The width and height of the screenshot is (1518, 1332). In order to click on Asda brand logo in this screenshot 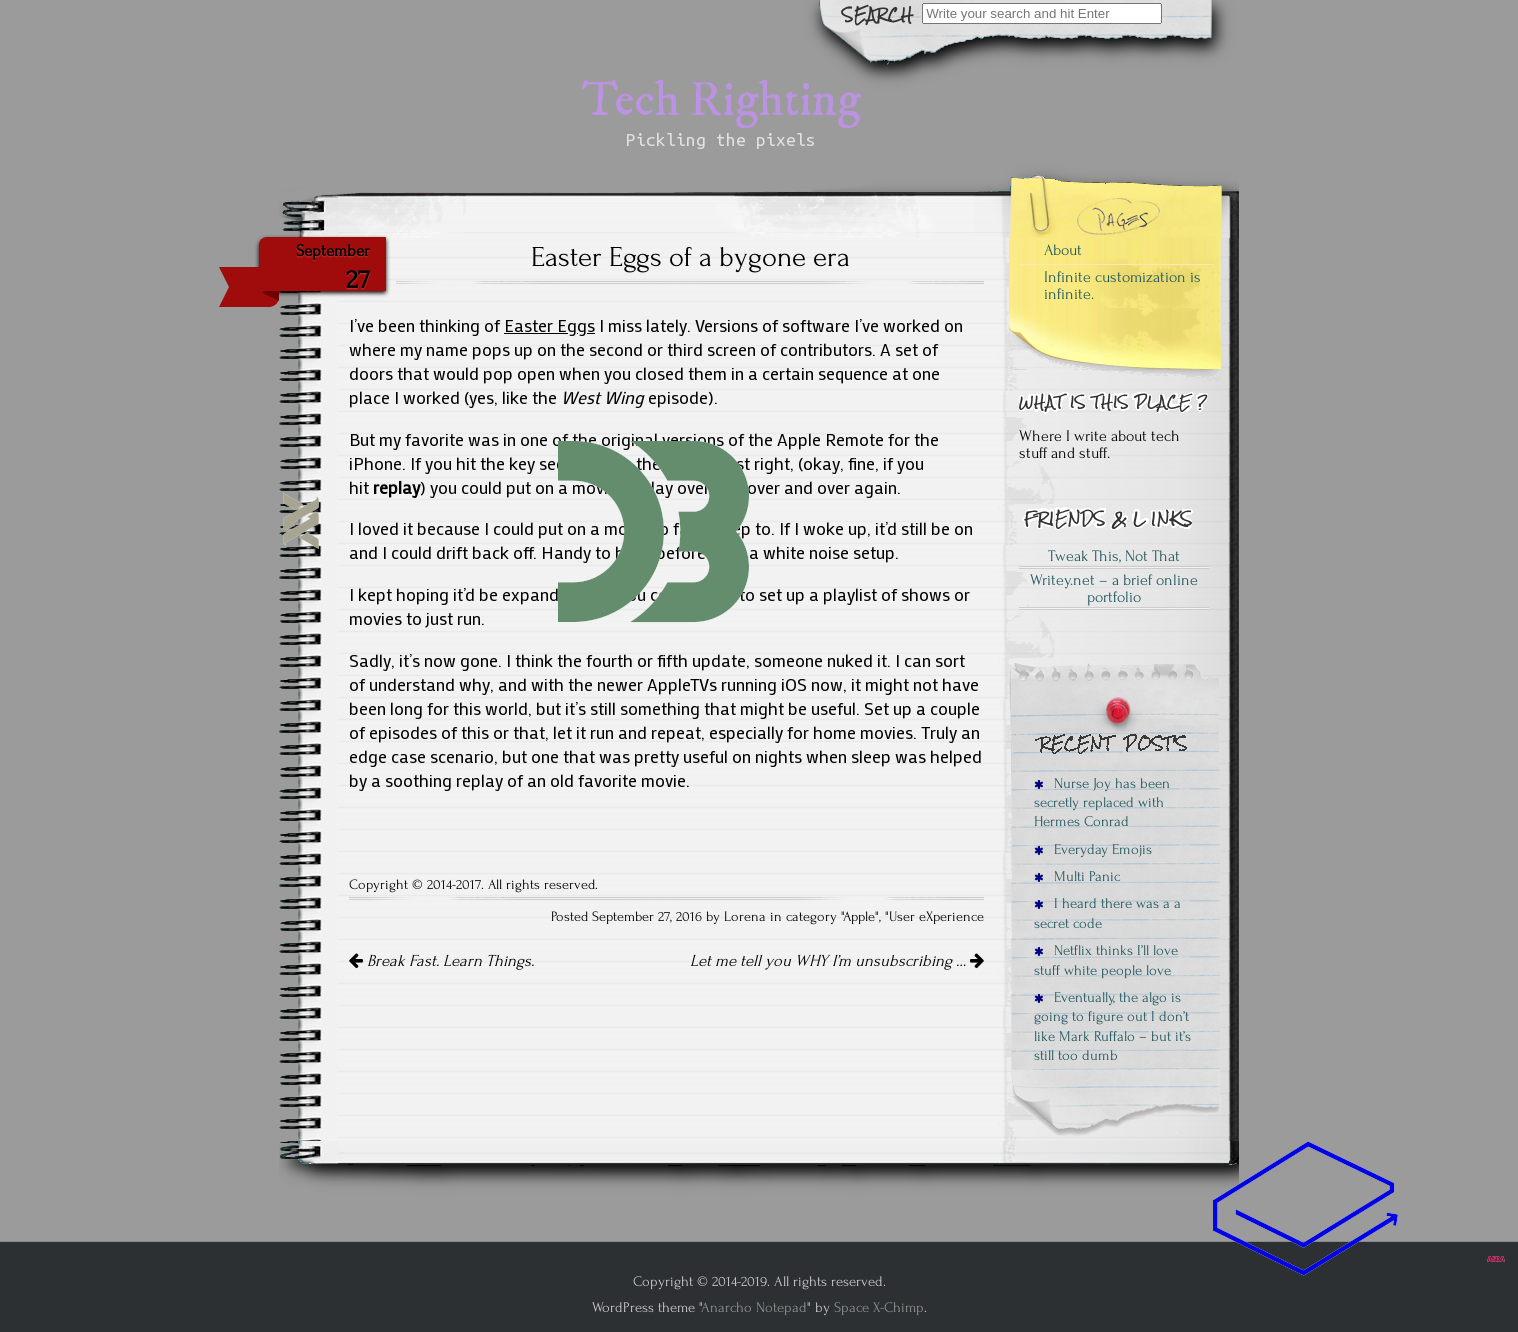, I will do `click(1496, 1259)`.